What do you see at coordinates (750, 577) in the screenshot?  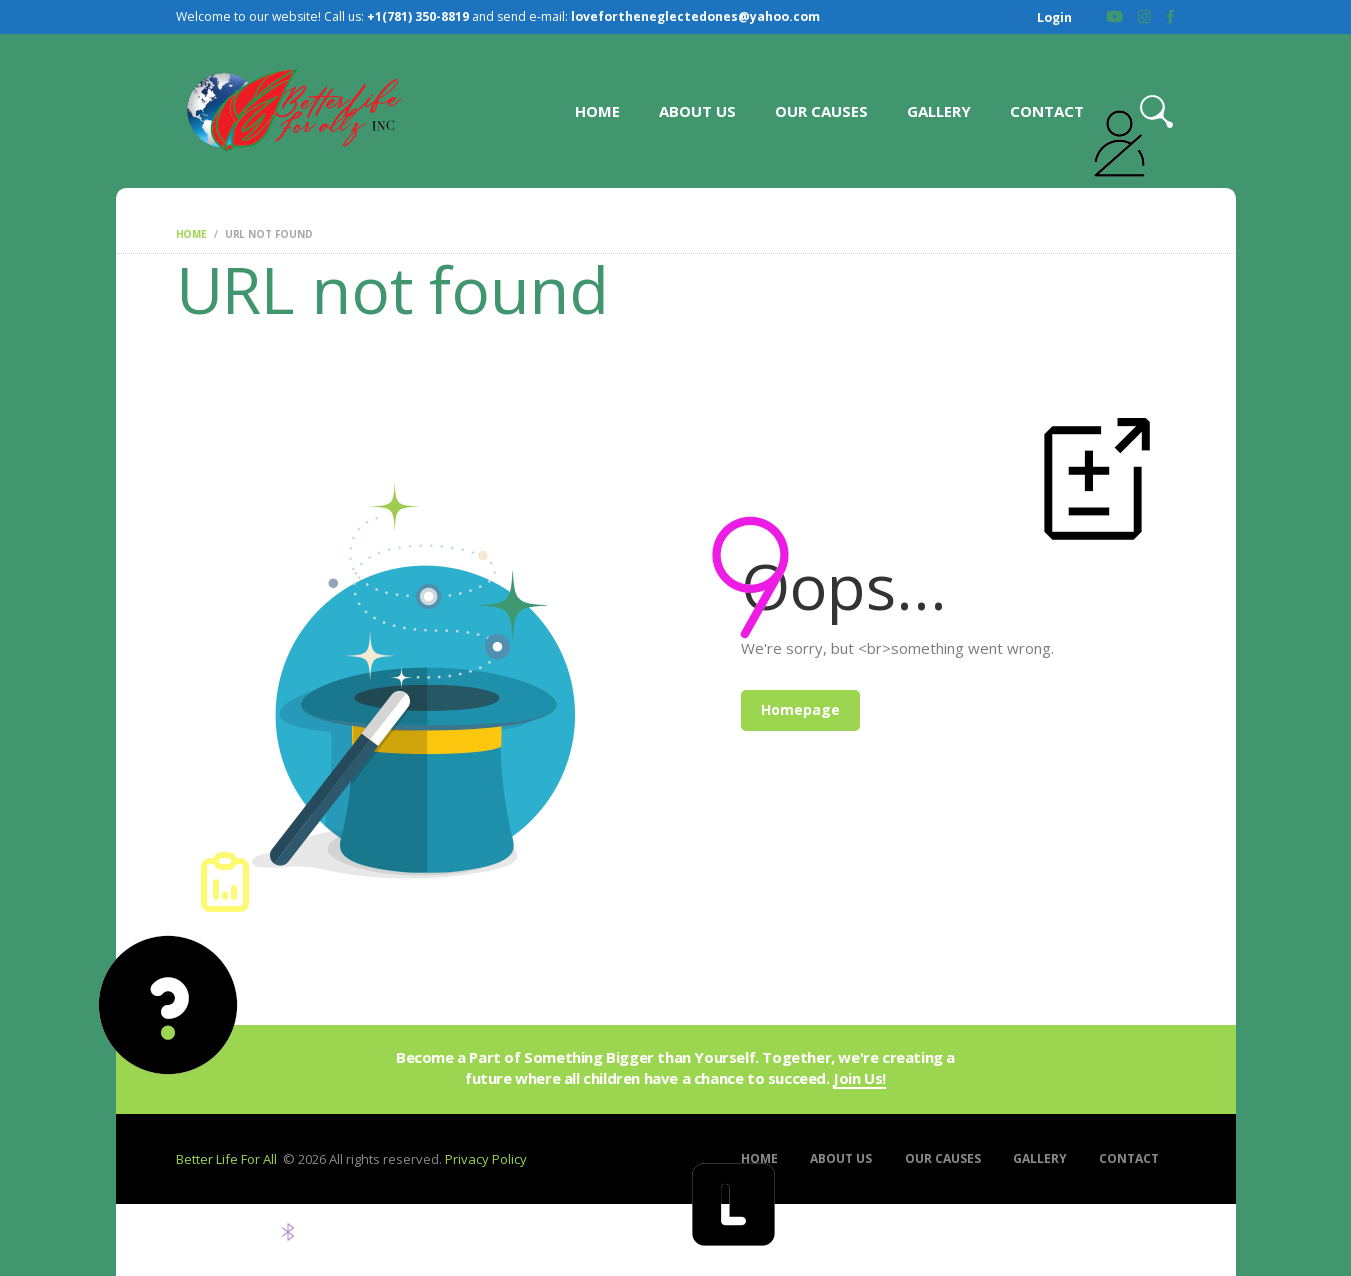 I see `indicates the number nine in a list or sequence` at bounding box center [750, 577].